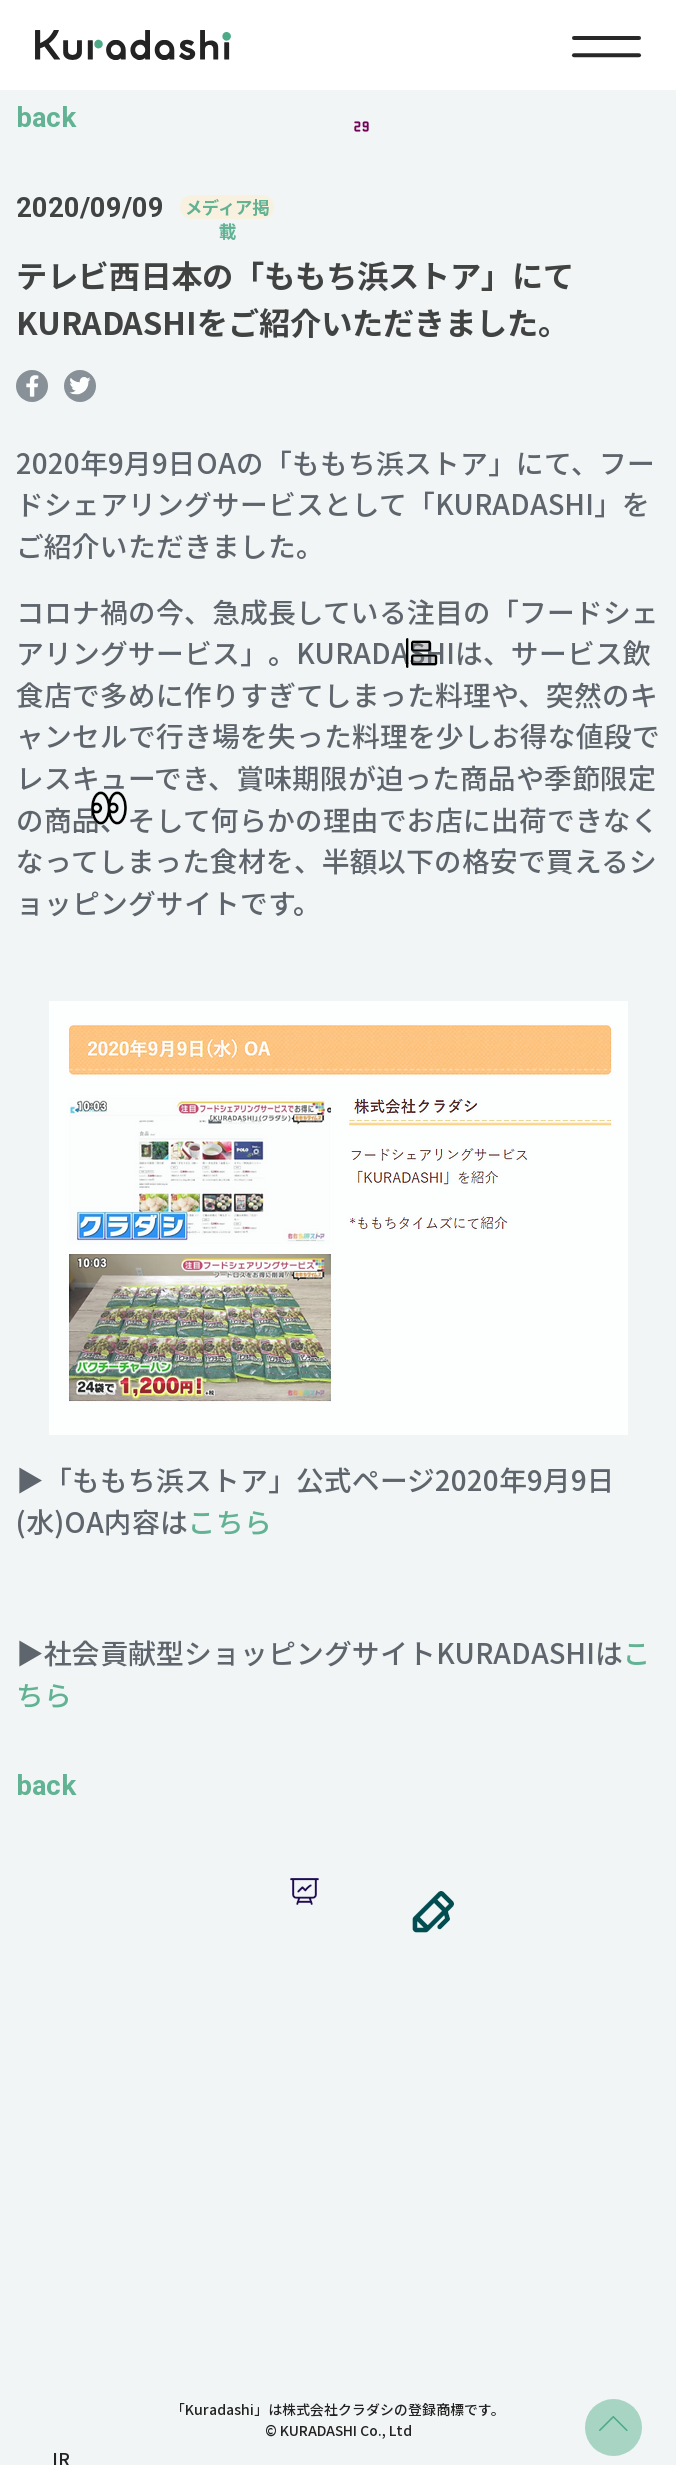 This screenshot has height=2465, width=676. I want to click on indicates someone is viewing or watching, so click(109, 808).